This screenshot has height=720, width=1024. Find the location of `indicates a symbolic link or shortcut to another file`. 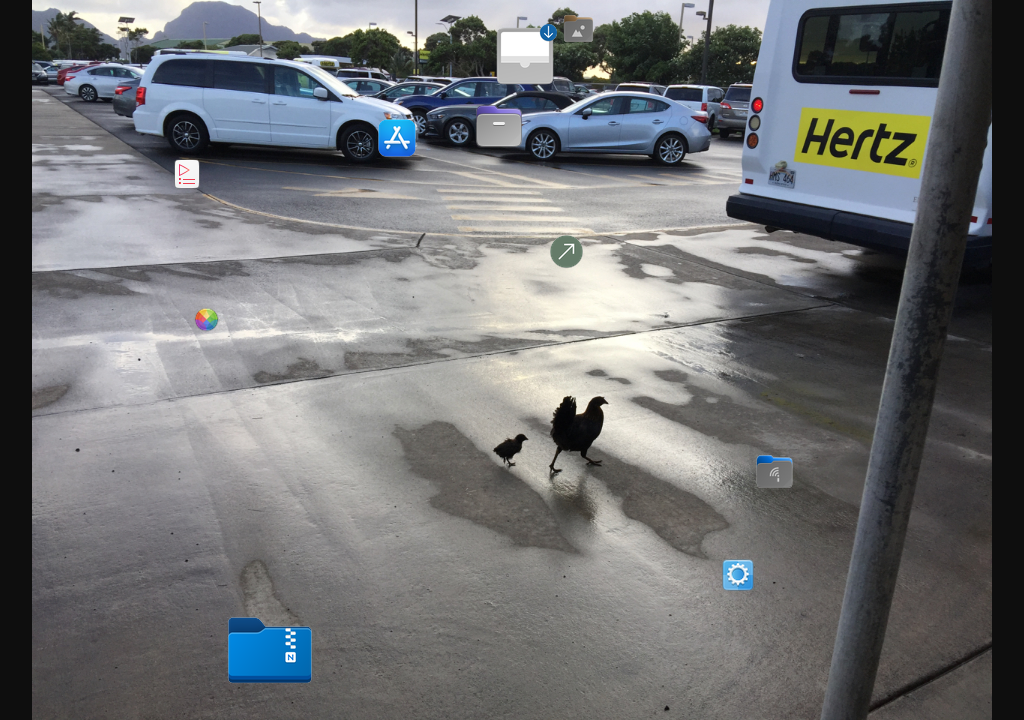

indicates a symbolic link or shortcut to another file is located at coordinates (566, 251).